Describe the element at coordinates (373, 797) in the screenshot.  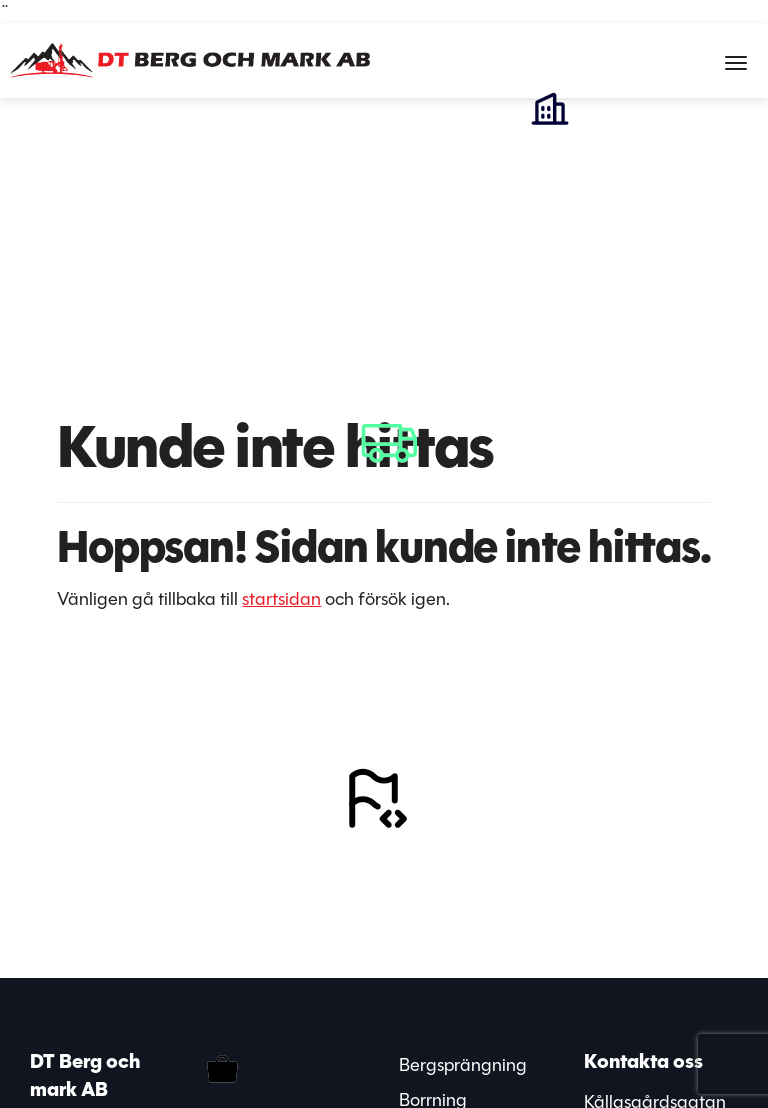
I see `access feature flags or code toggles` at that location.